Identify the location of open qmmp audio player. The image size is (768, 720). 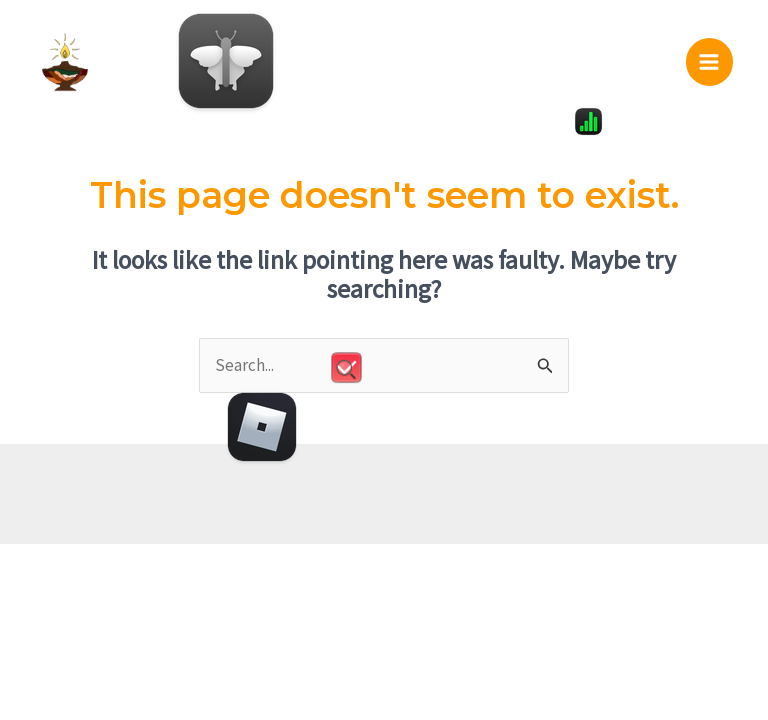
(226, 61).